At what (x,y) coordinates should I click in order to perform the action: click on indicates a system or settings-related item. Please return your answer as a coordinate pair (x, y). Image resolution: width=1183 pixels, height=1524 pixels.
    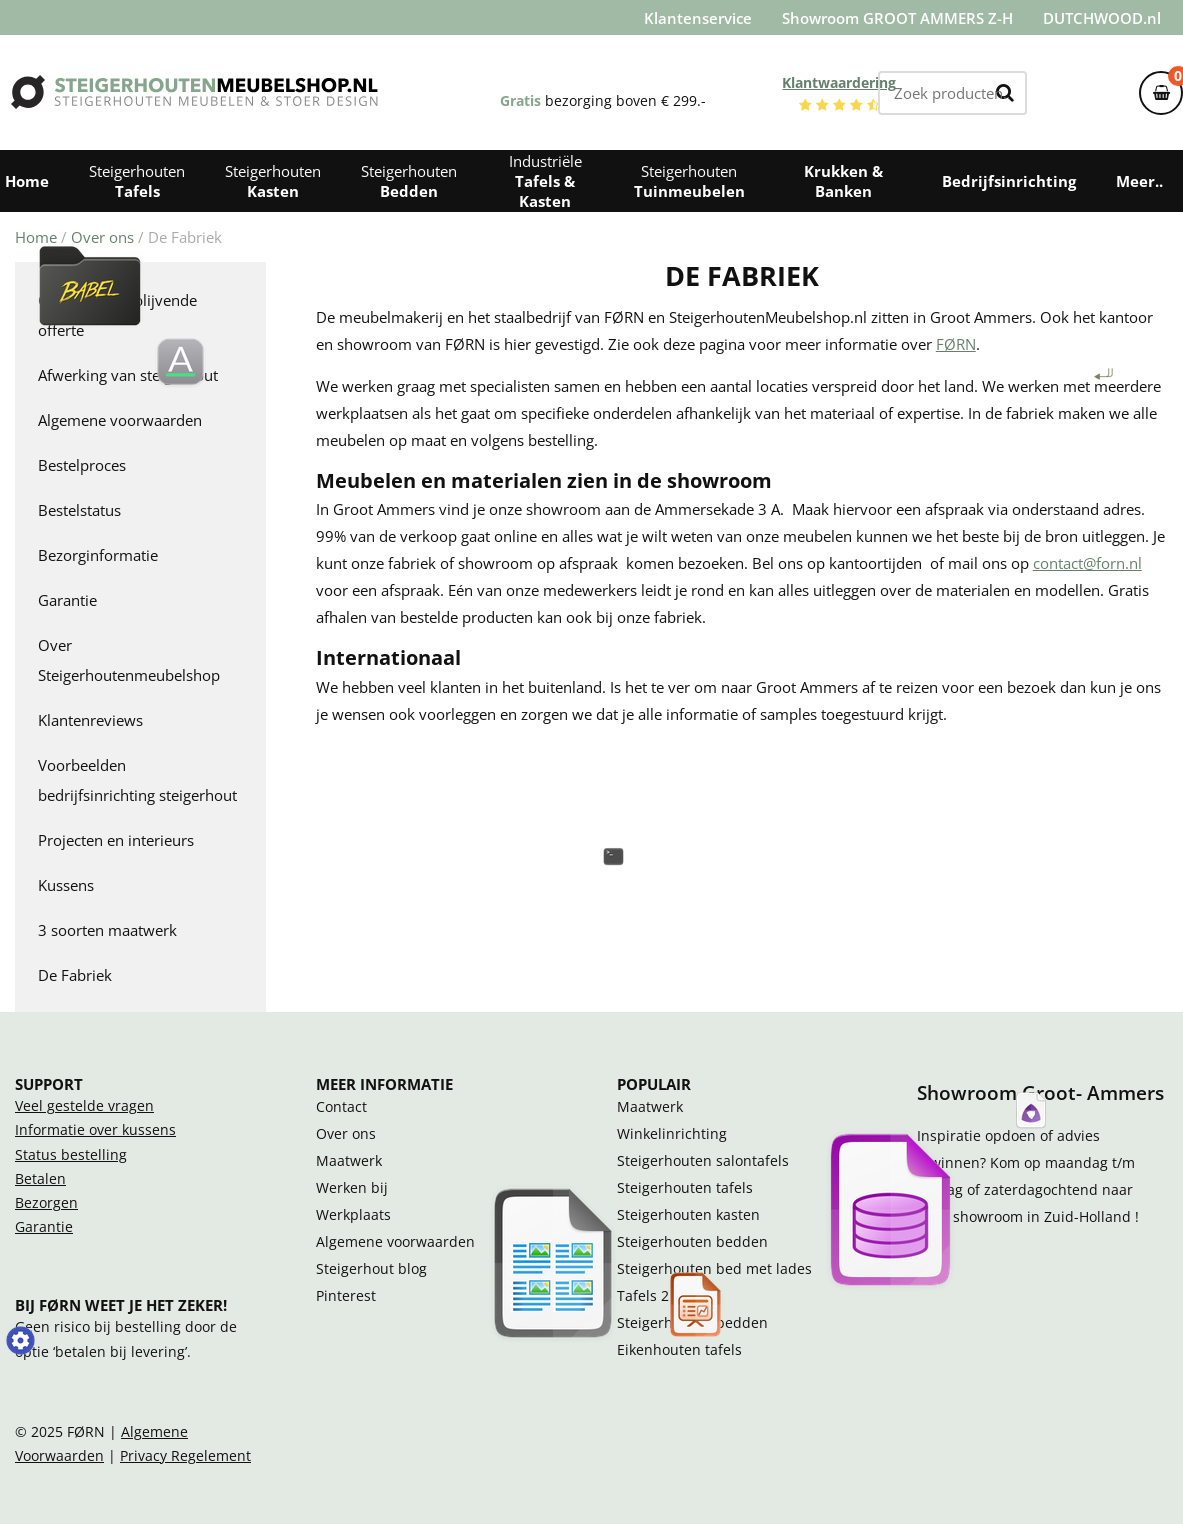
    Looking at the image, I should click on (20, 1340).